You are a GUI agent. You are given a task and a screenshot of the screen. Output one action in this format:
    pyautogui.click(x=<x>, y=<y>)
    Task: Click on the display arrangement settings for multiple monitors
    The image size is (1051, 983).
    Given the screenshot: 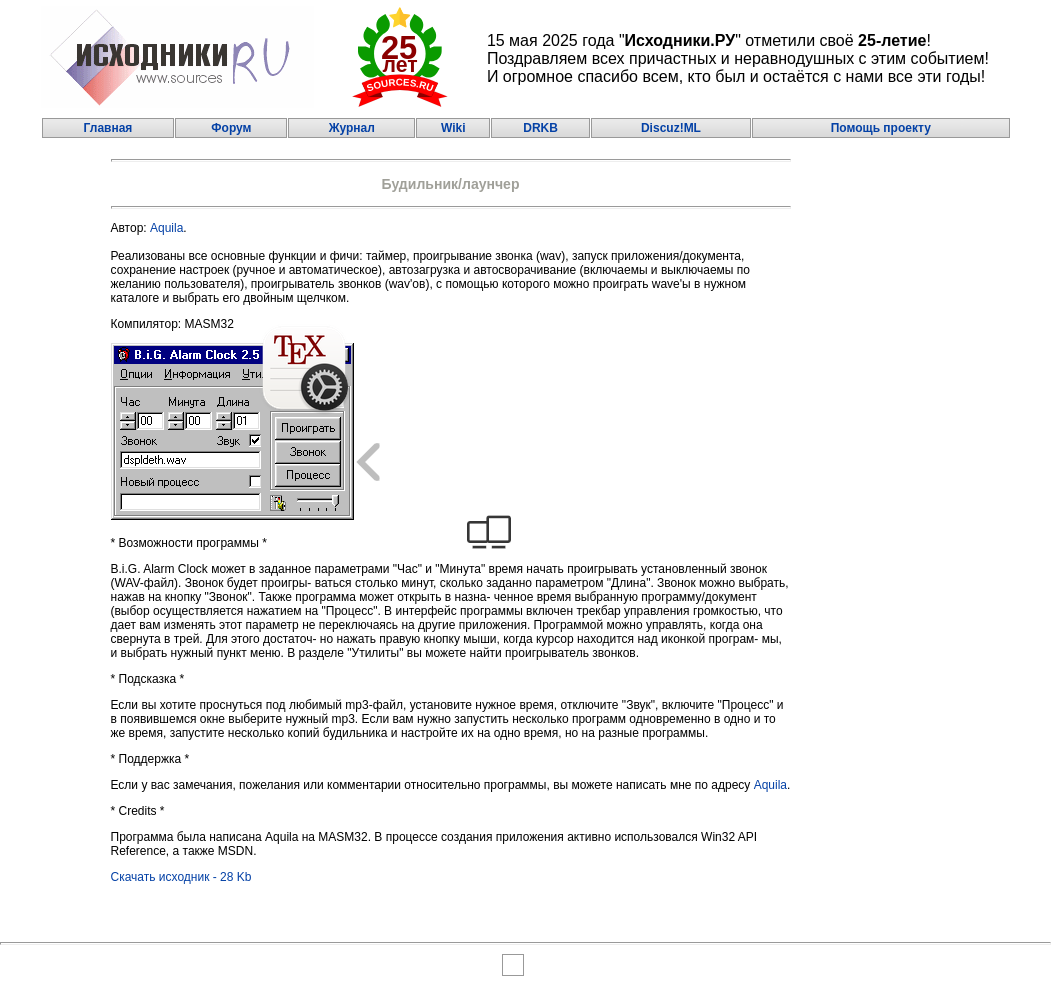 What is the action you would take?
    pyautogui.click(x=489, y=532)
    